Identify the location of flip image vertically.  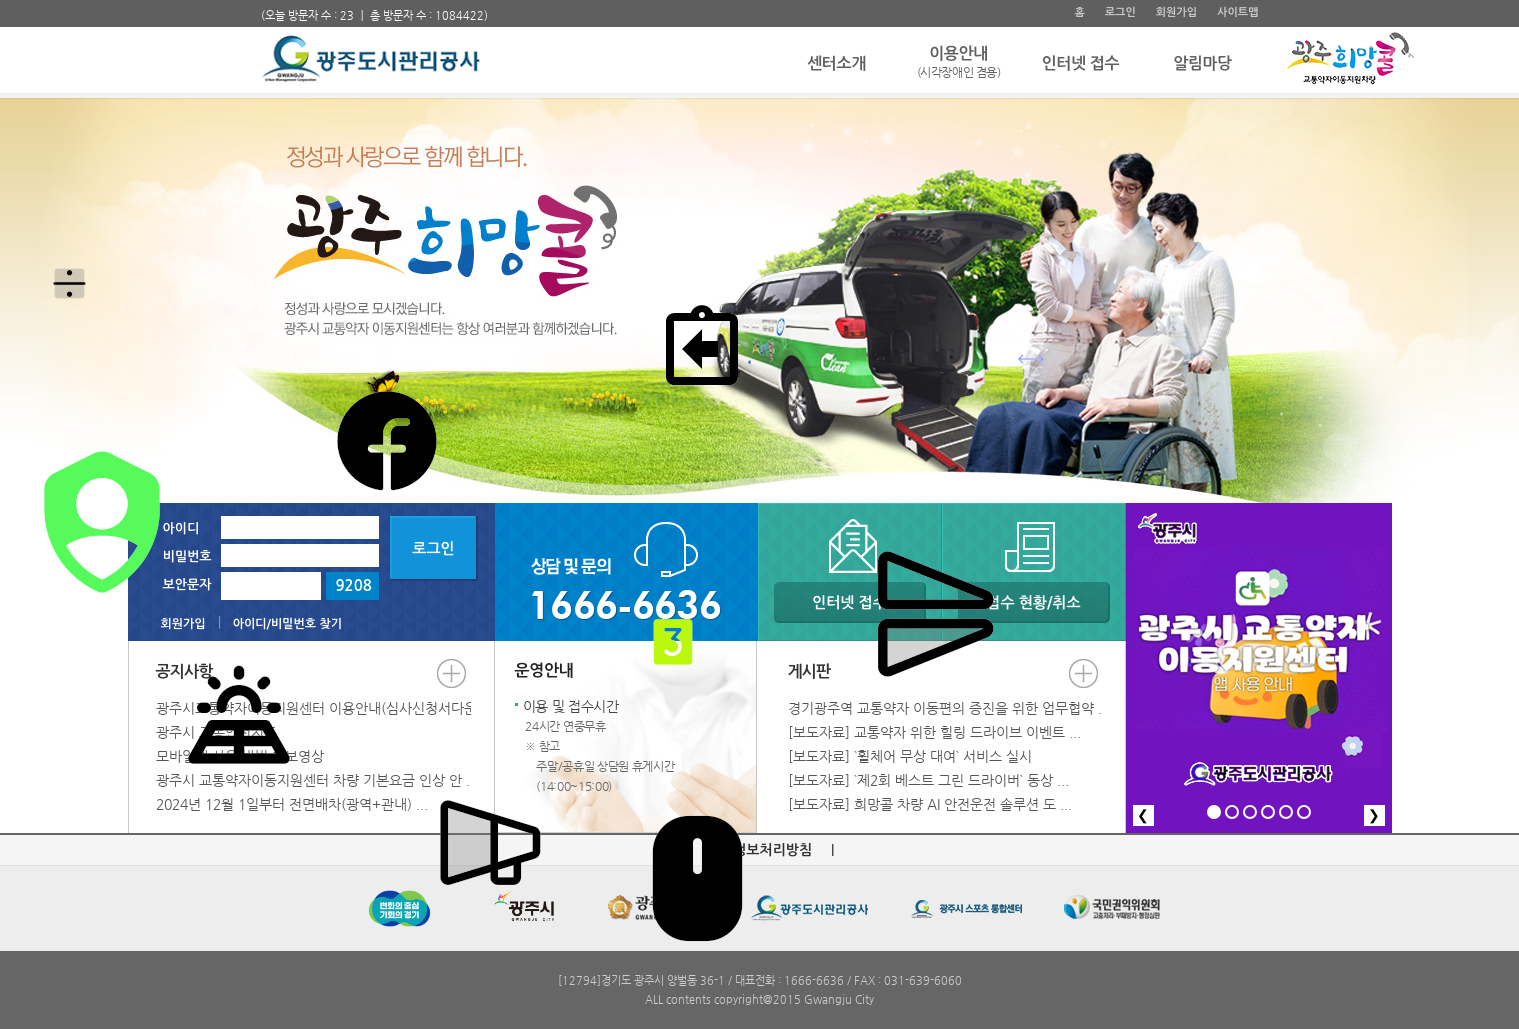
(931, 614).